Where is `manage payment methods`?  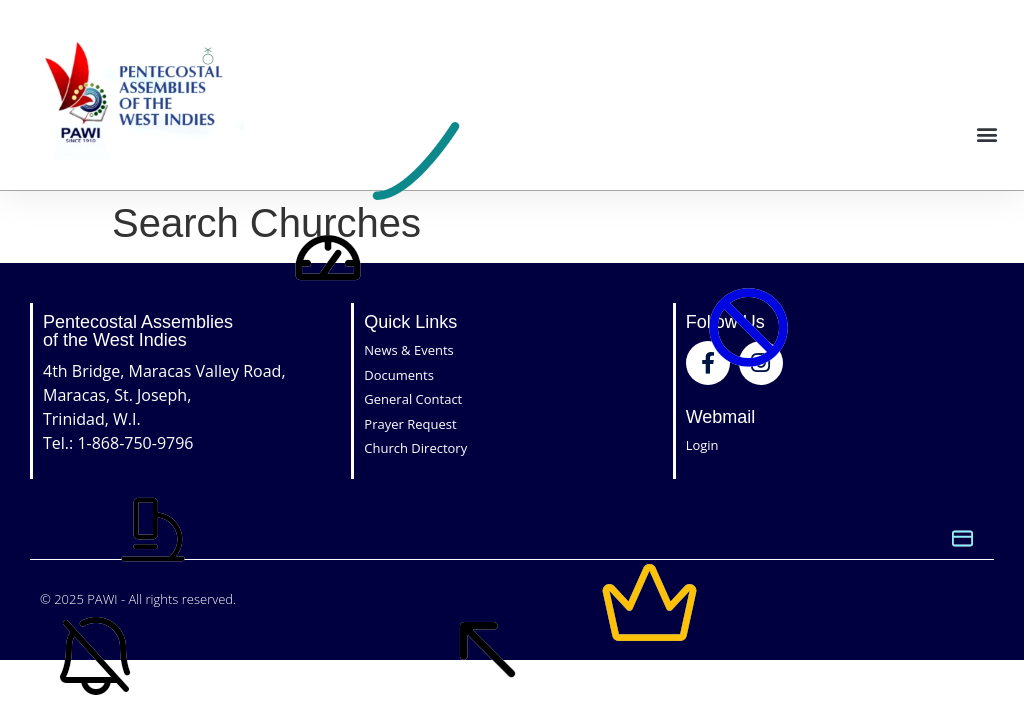 manage payment methods is located at coordinates (962, 538).